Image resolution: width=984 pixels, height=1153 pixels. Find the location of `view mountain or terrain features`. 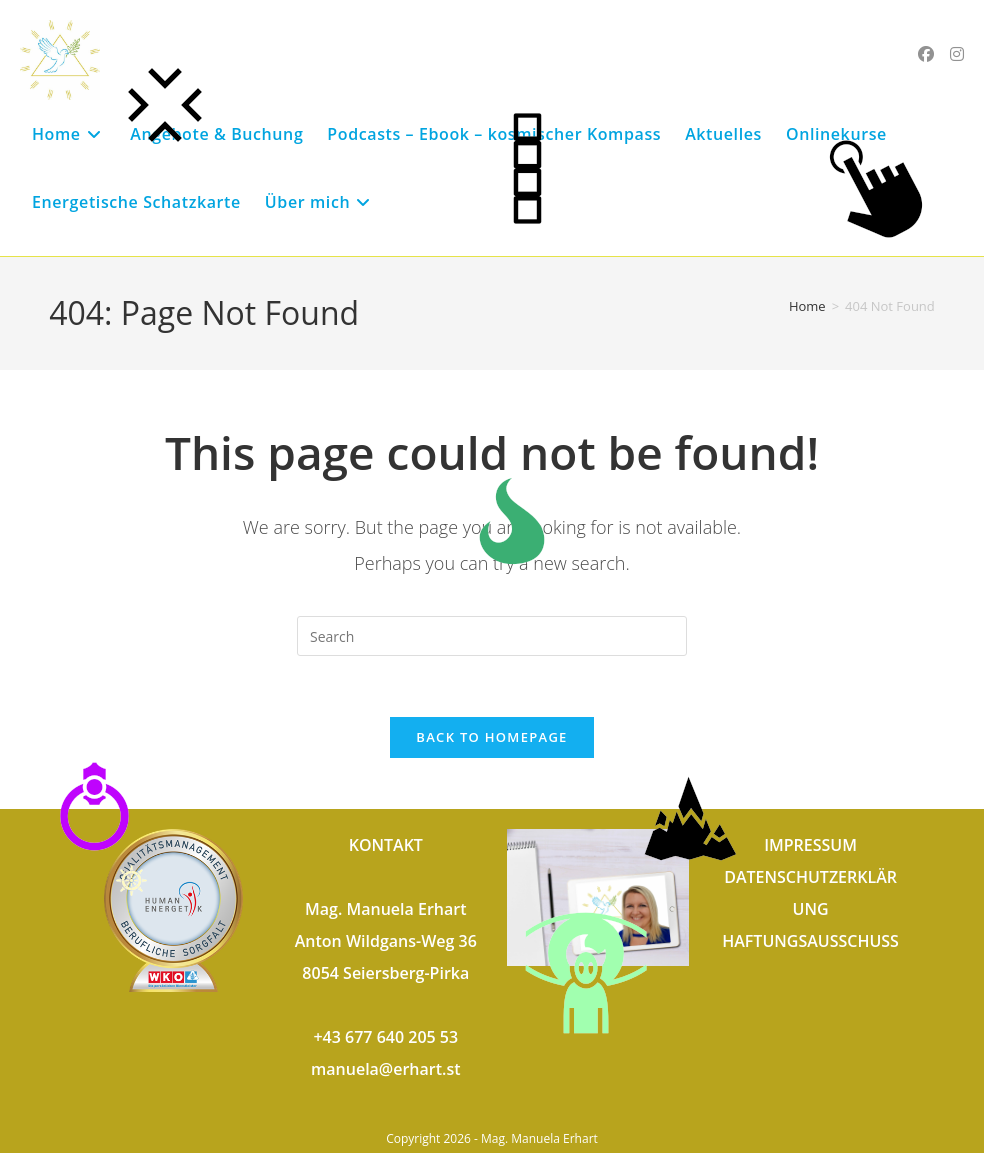

view mountain or terrain features is located at coordinates (690, 822).